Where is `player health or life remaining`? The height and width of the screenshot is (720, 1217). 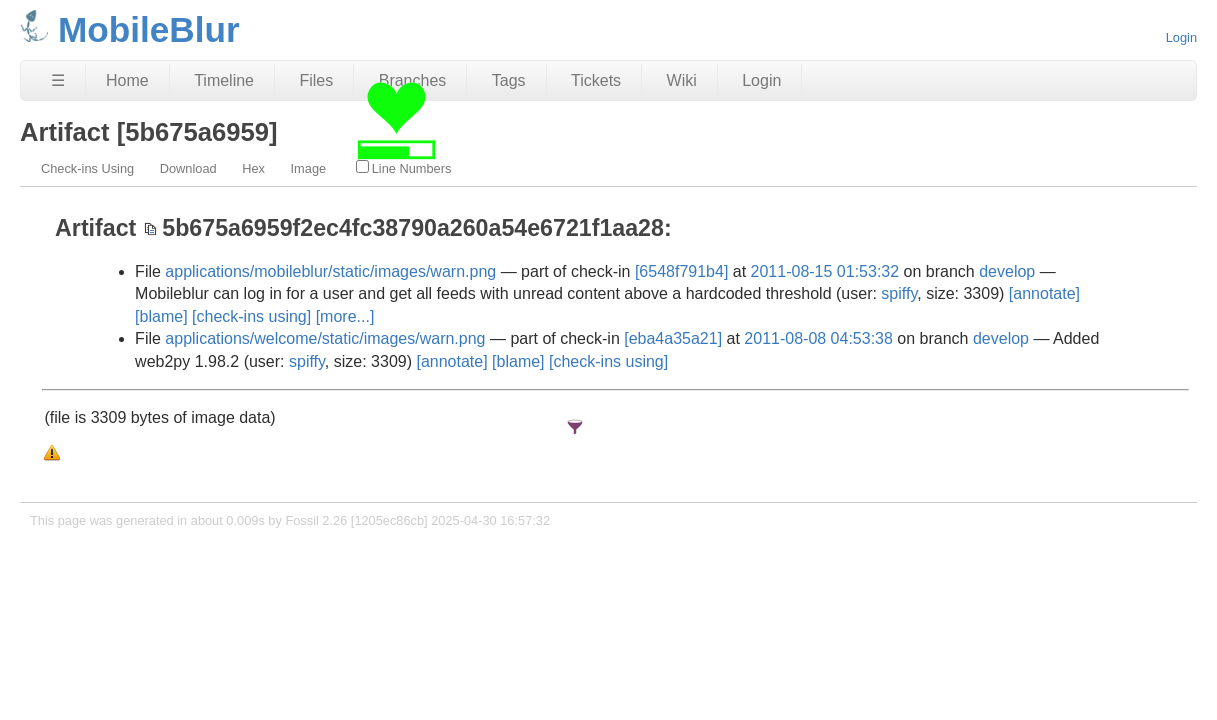 player health or life remaining is located at coordinates (396, 120).